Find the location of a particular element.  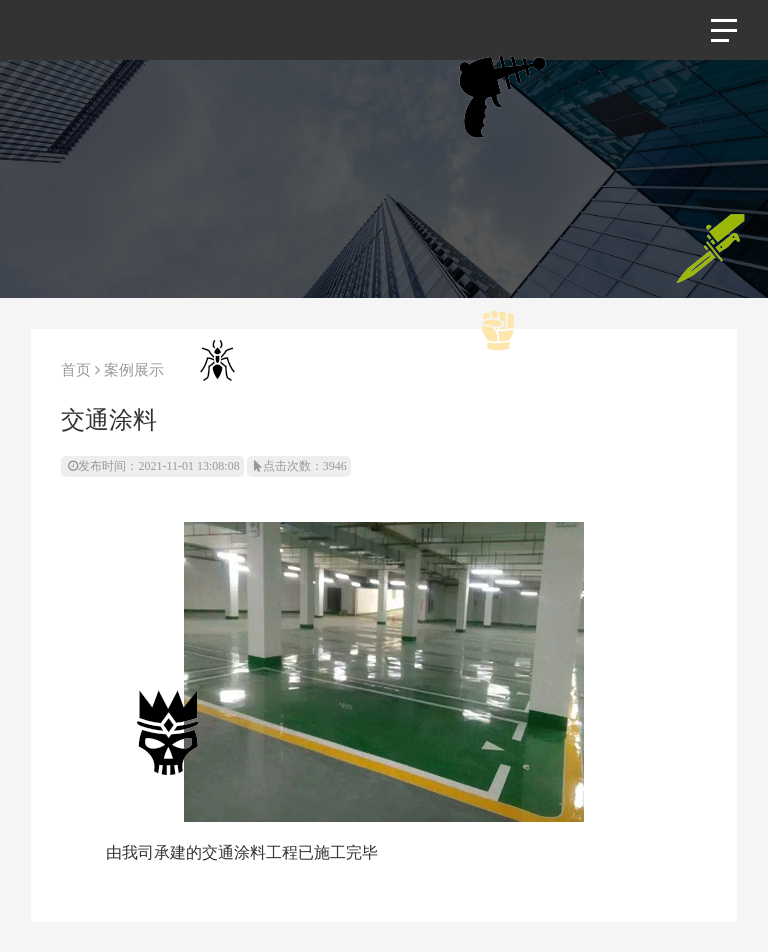

indicates a boss enemy or final challenge is located at coordinates (168, 733).